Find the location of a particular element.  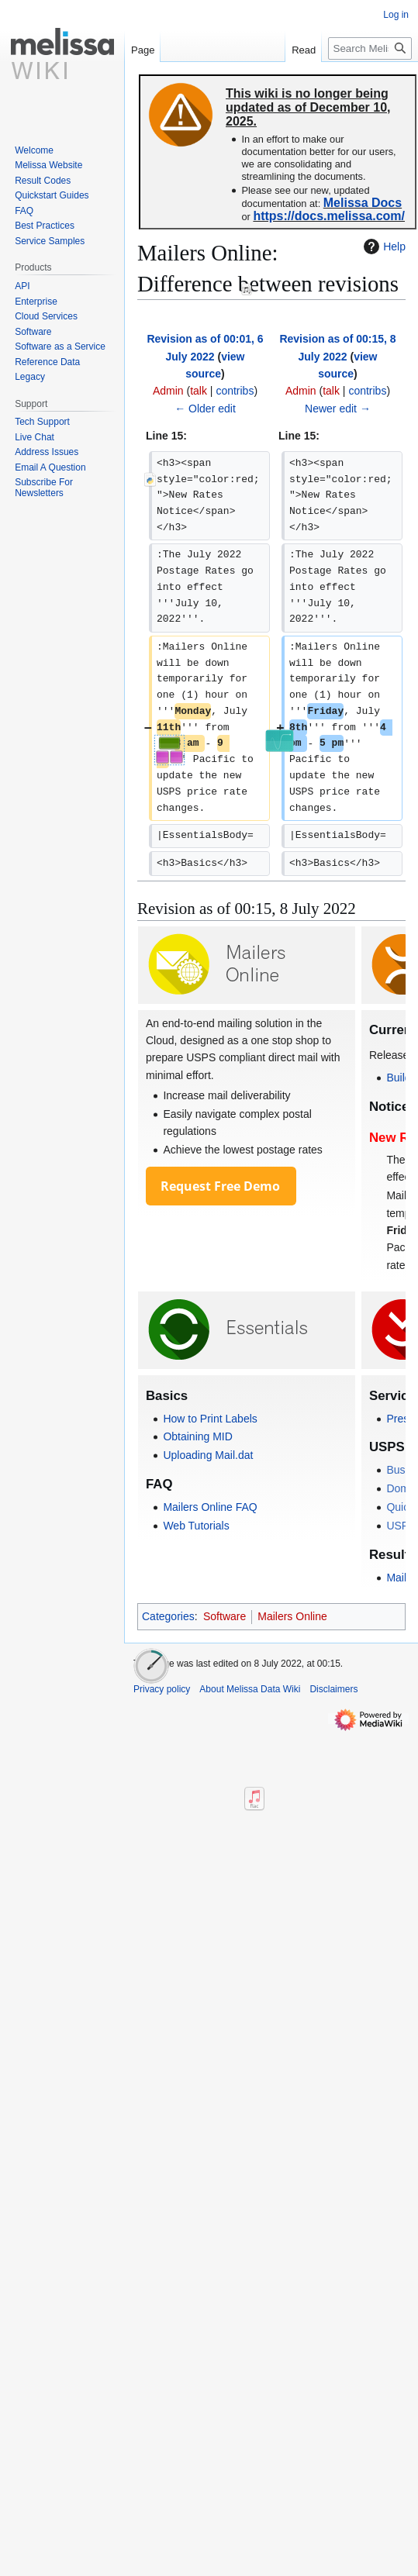

a flac audio file in ogg container format is located at coordinates (254, 1798).